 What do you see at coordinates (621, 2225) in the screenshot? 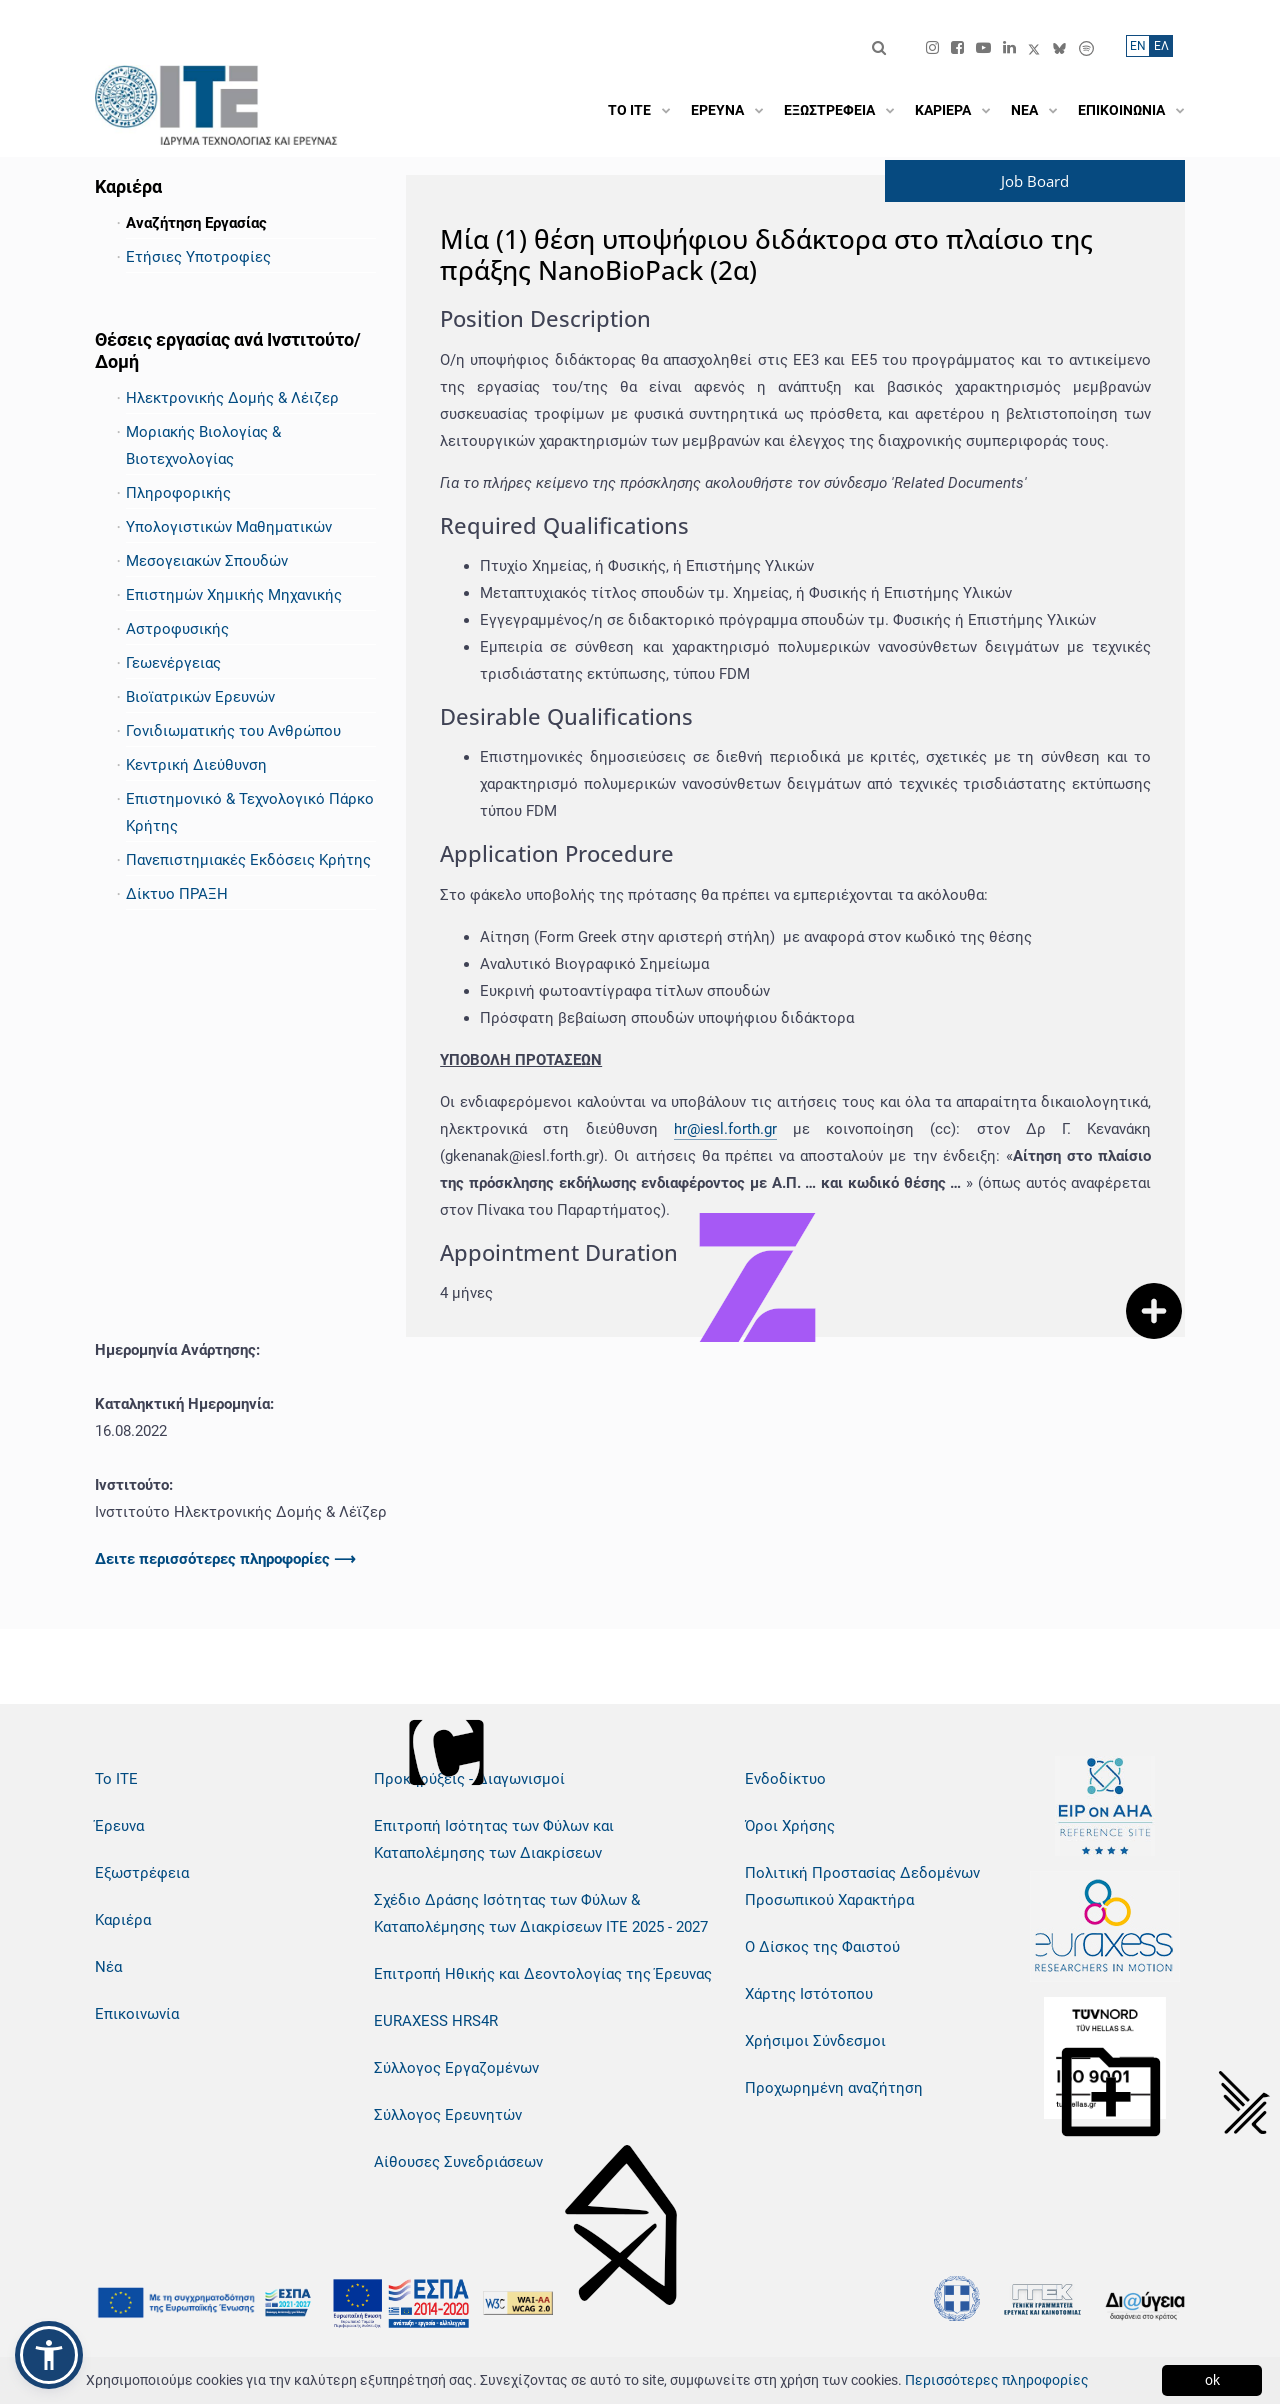
I see `open the Homify app` at bounding box center [621, 2225].